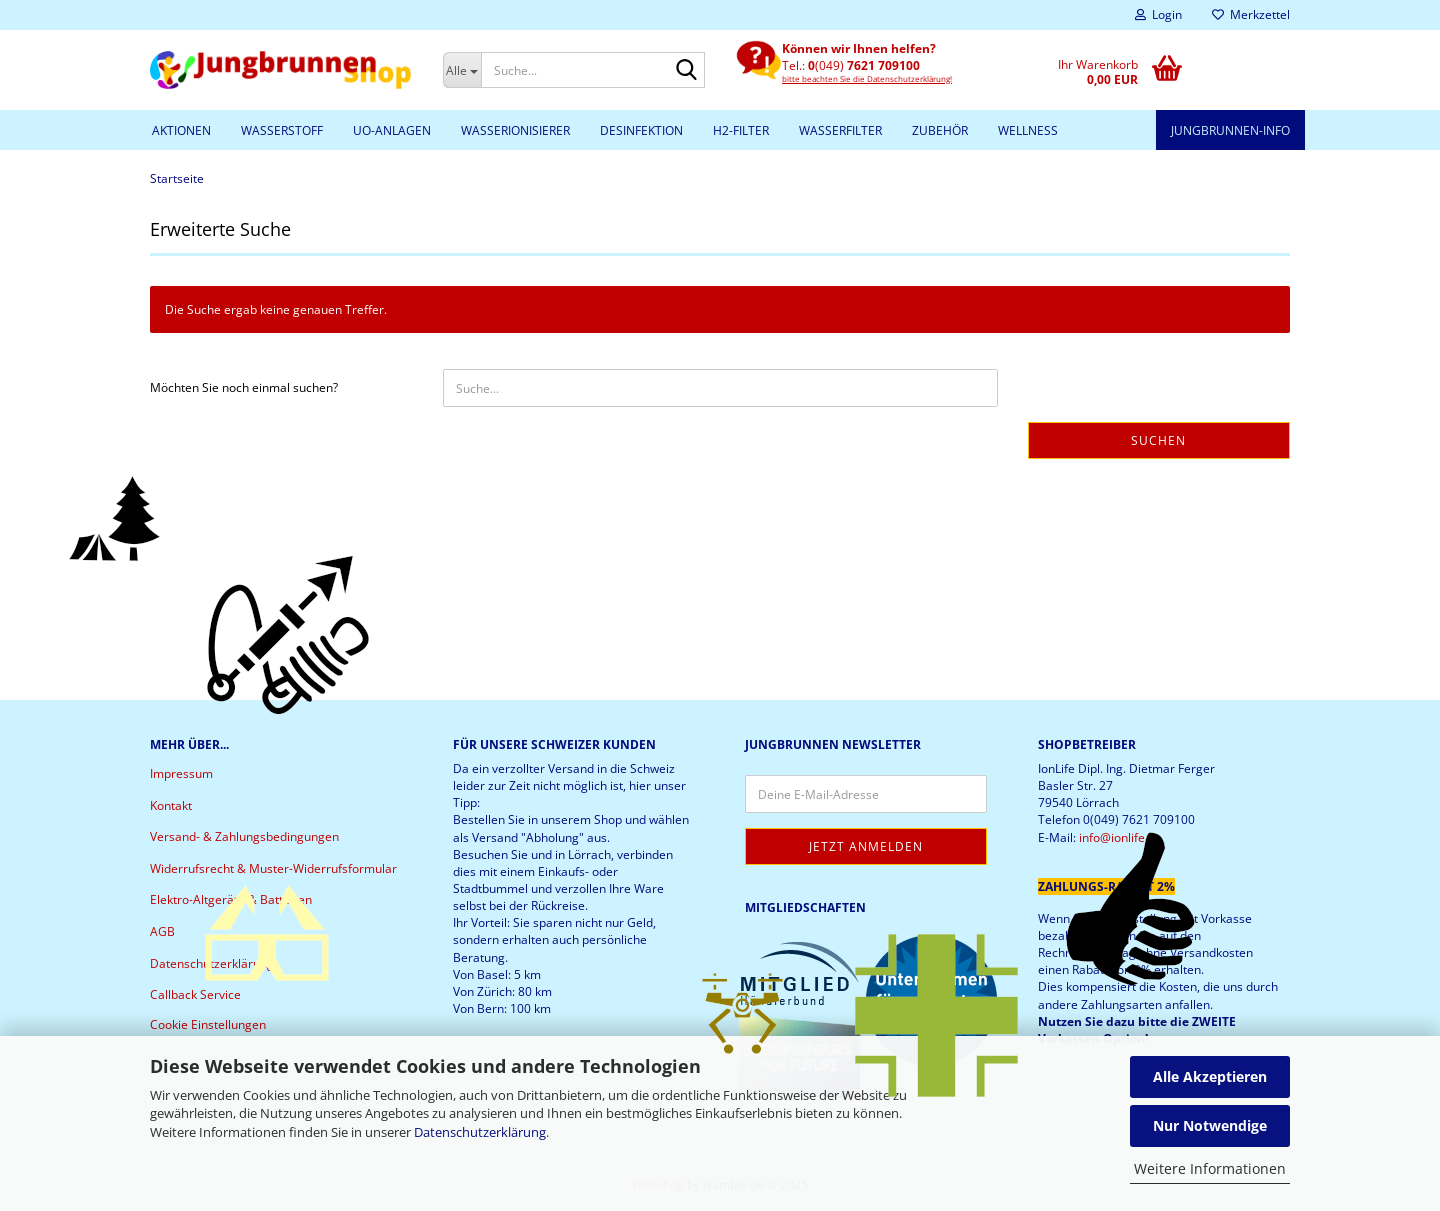 Image resolution: width=1440 pixels, height=1211 pixels. I want to click on select rope dart weapon in game inventory, so click(288, 635).